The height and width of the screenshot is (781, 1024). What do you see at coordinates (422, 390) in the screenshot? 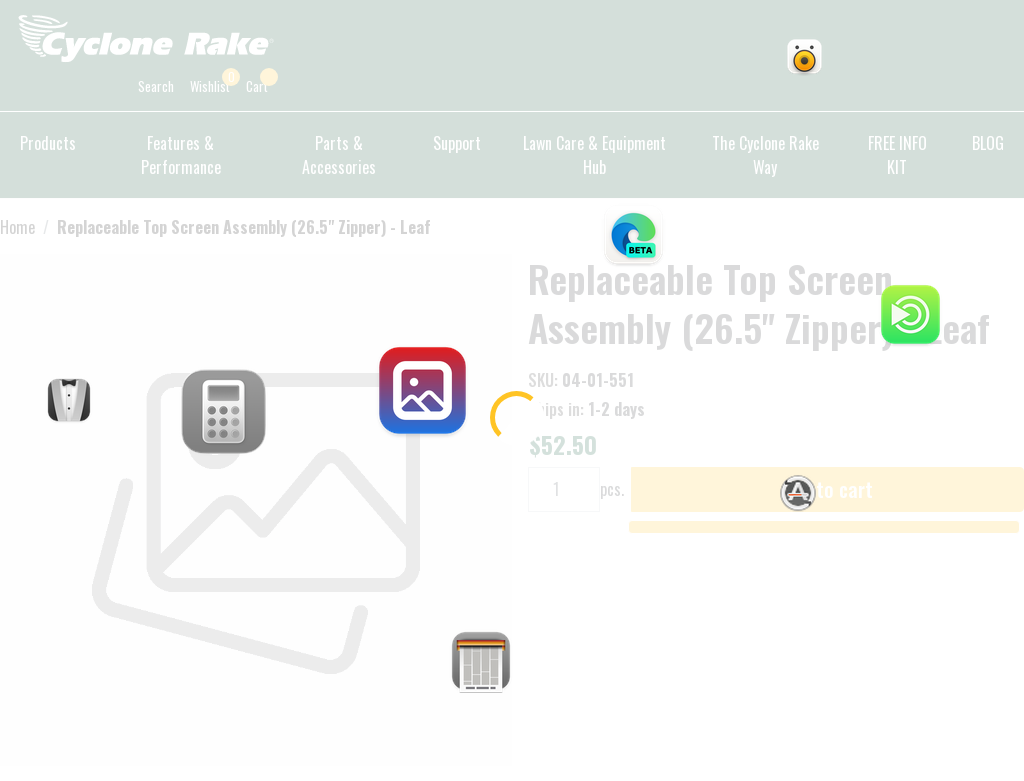
I see `open fotema photo gallery app` at bounding box center [422, 390].